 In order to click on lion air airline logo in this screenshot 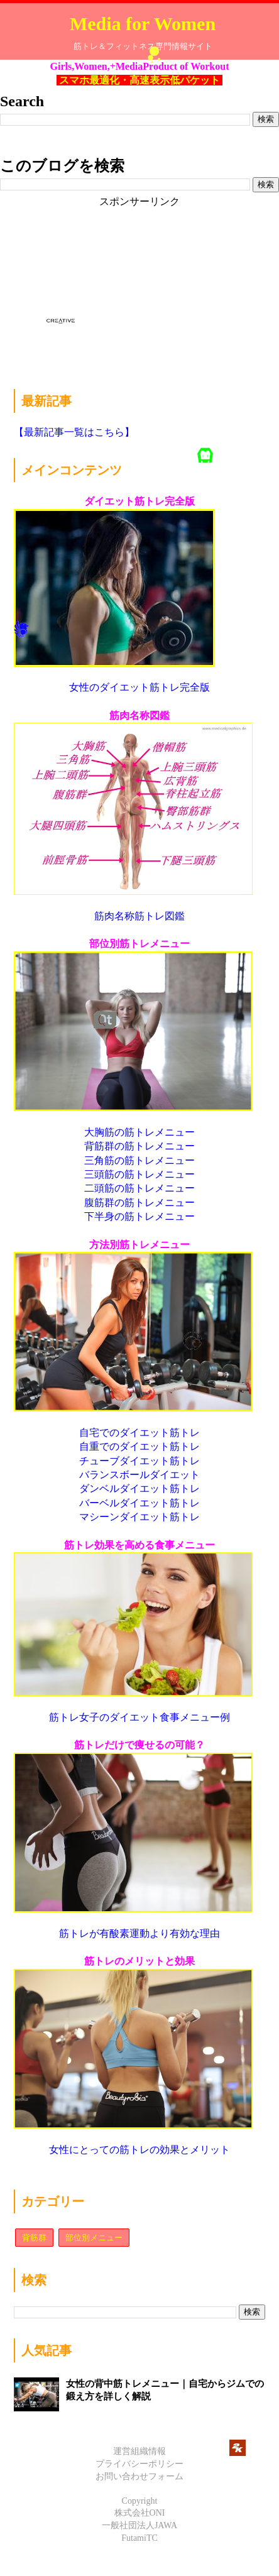, I will do `click(21, 629)`.